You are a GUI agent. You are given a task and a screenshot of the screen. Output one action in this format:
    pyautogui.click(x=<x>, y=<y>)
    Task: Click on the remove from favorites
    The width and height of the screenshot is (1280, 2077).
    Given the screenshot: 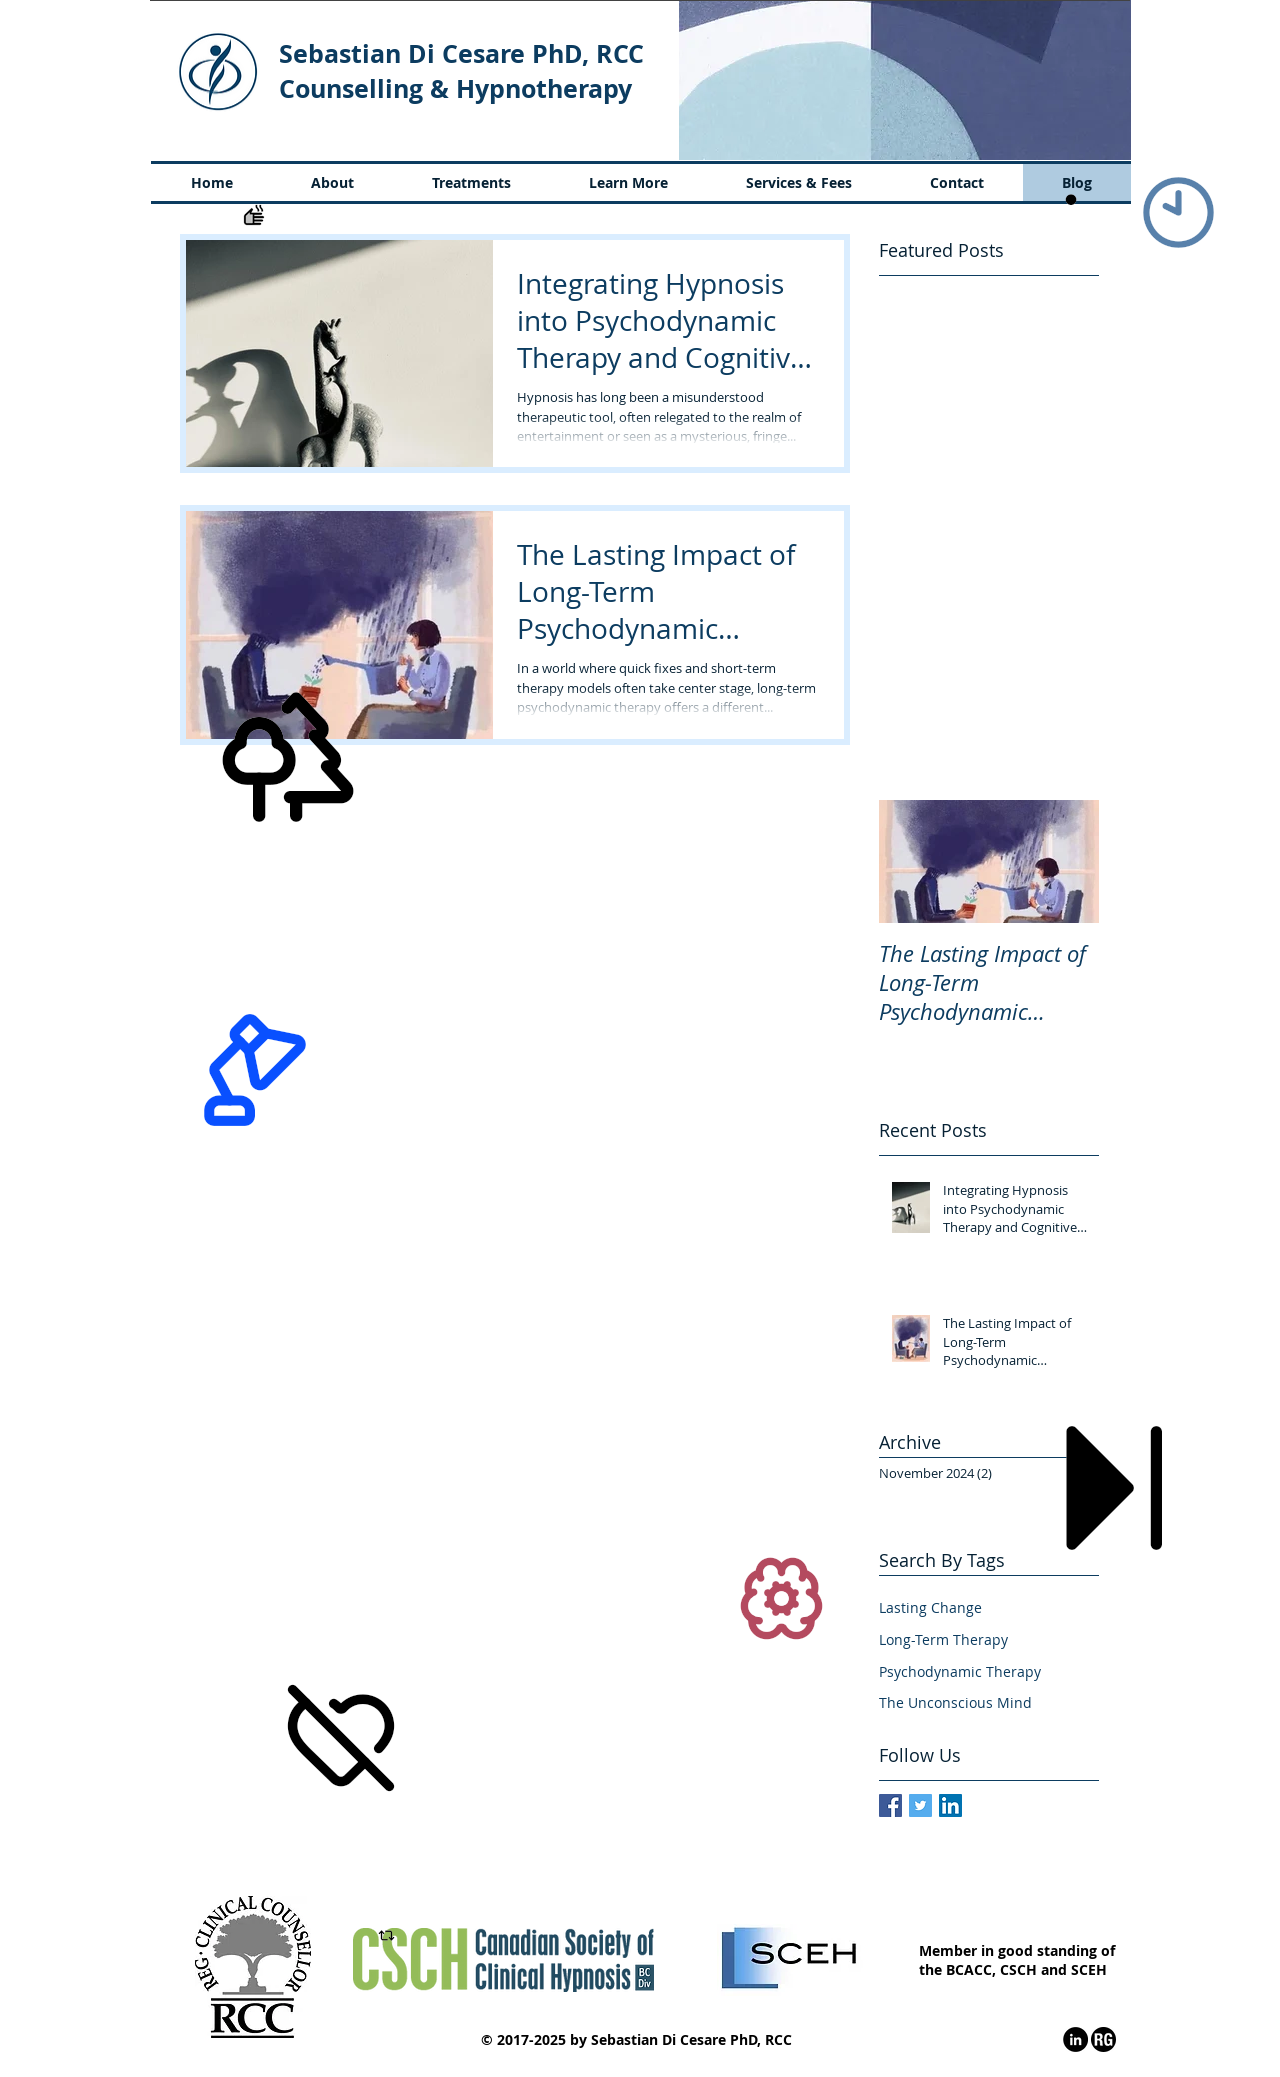 What is the action you would take?
    pyautogui.click(x=341, y=1738)
    